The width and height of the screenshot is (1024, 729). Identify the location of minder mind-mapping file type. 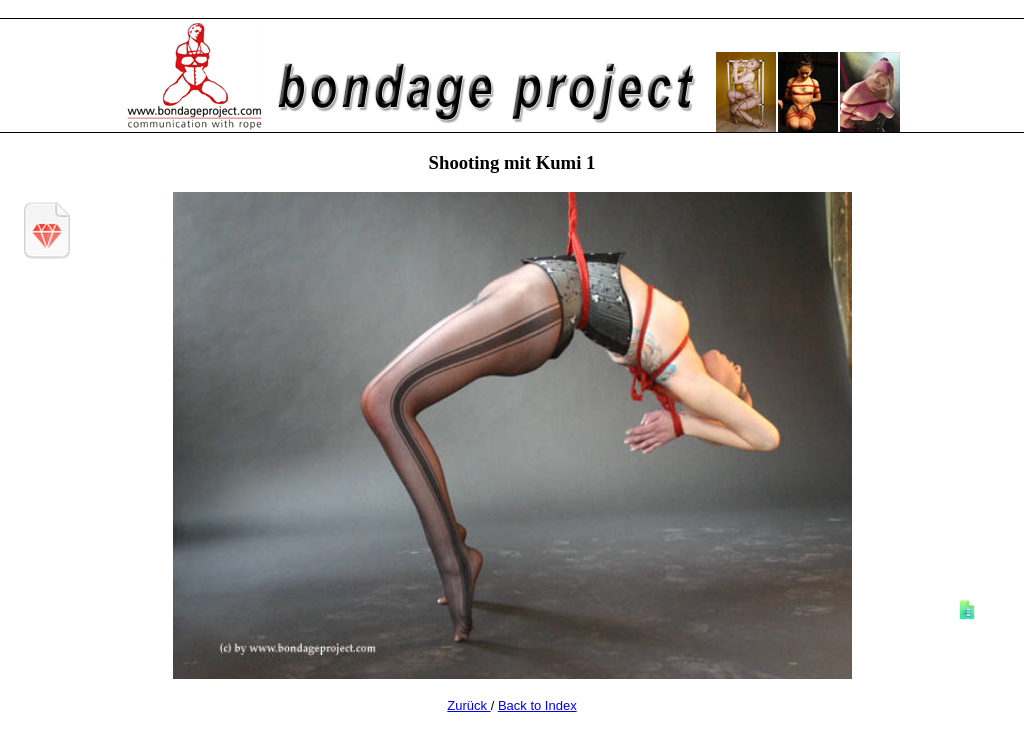
(967, 610).